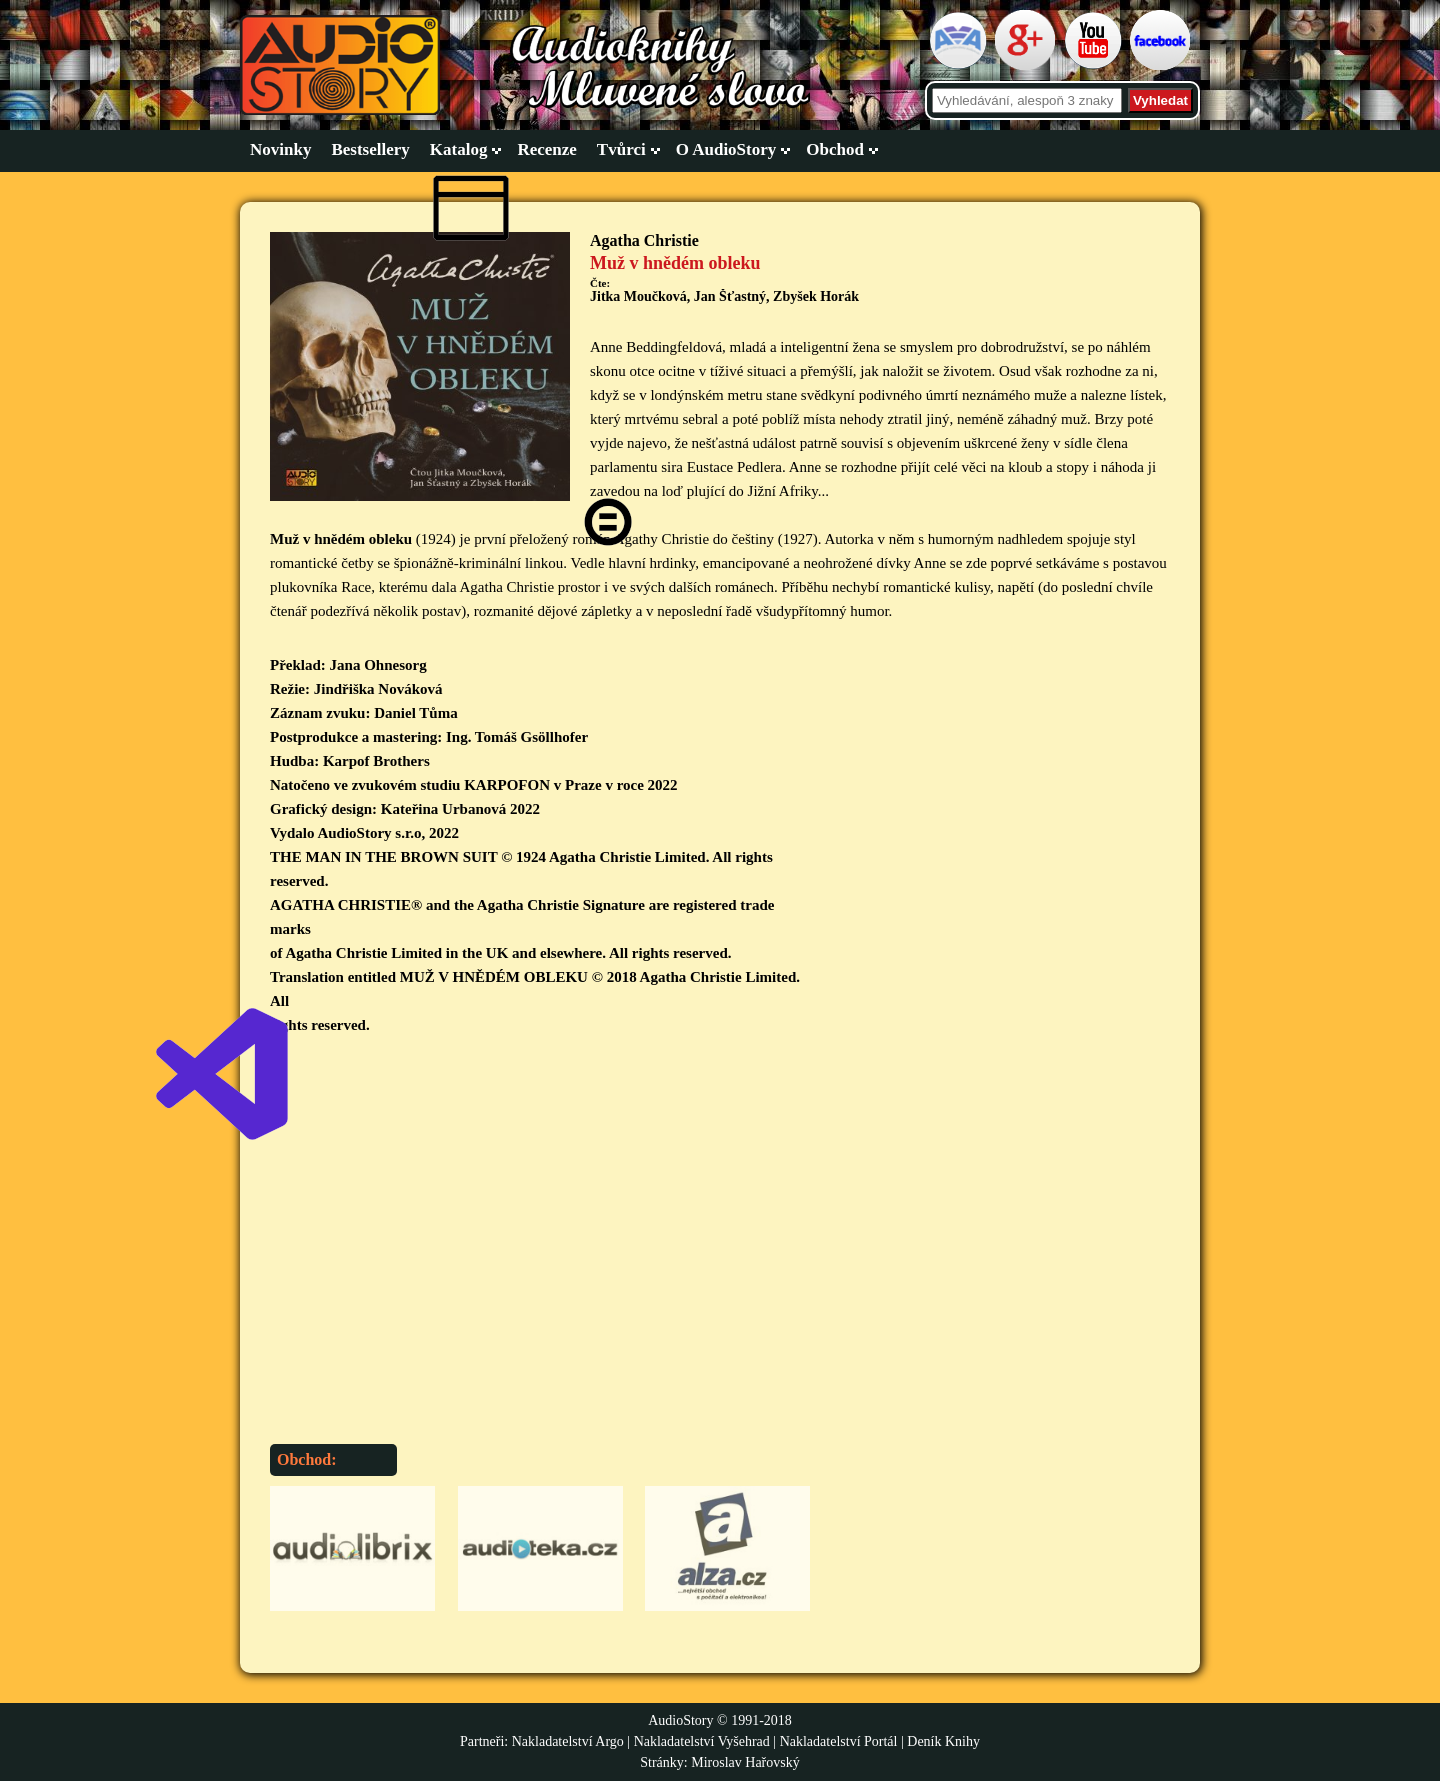 The height and width of the screenshot is (1781, 1440). What do you see at coordinates (471, 208) in the screenshot?
I see `open in a new window` at bounding box center [471, 208].